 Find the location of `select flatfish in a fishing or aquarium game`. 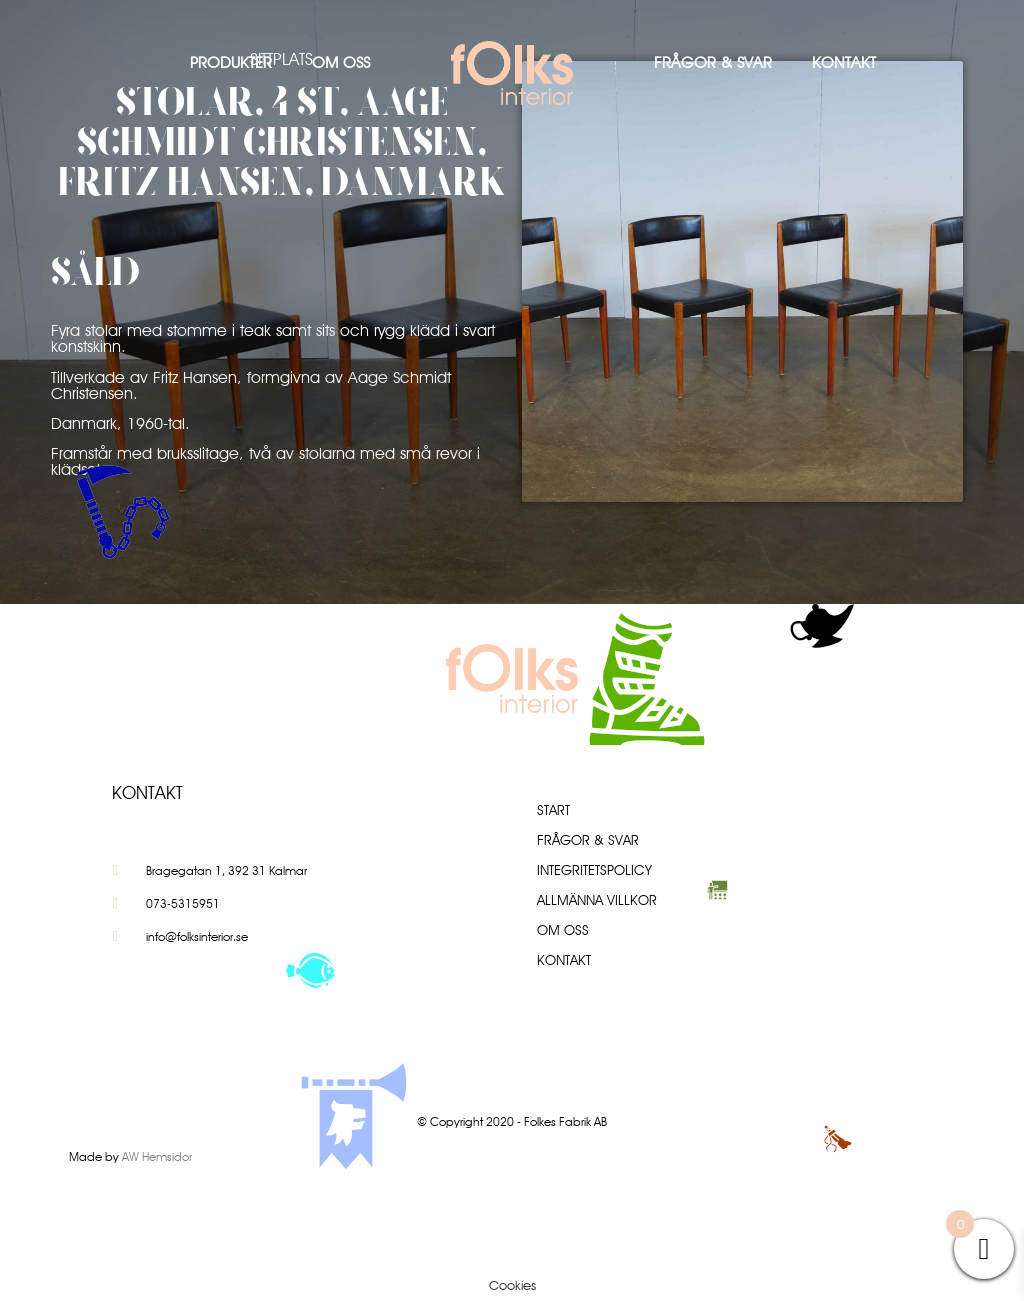

select flatfish in a fishing or aquarium game is located at coordinates (310, 970).